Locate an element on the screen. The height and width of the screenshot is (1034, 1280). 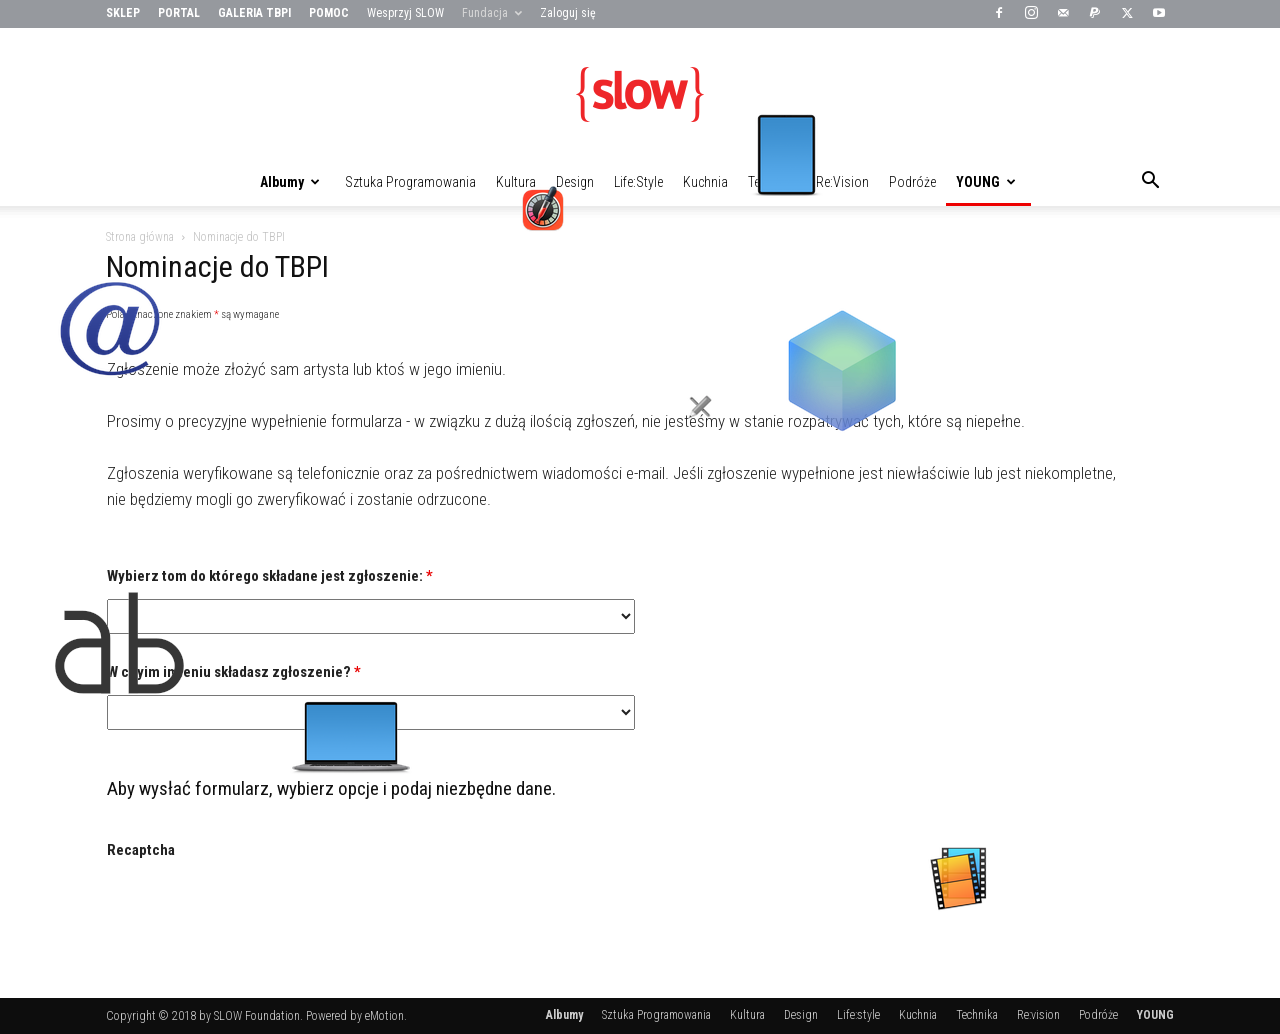
open iMovie library is located at coordinates (958, 879).